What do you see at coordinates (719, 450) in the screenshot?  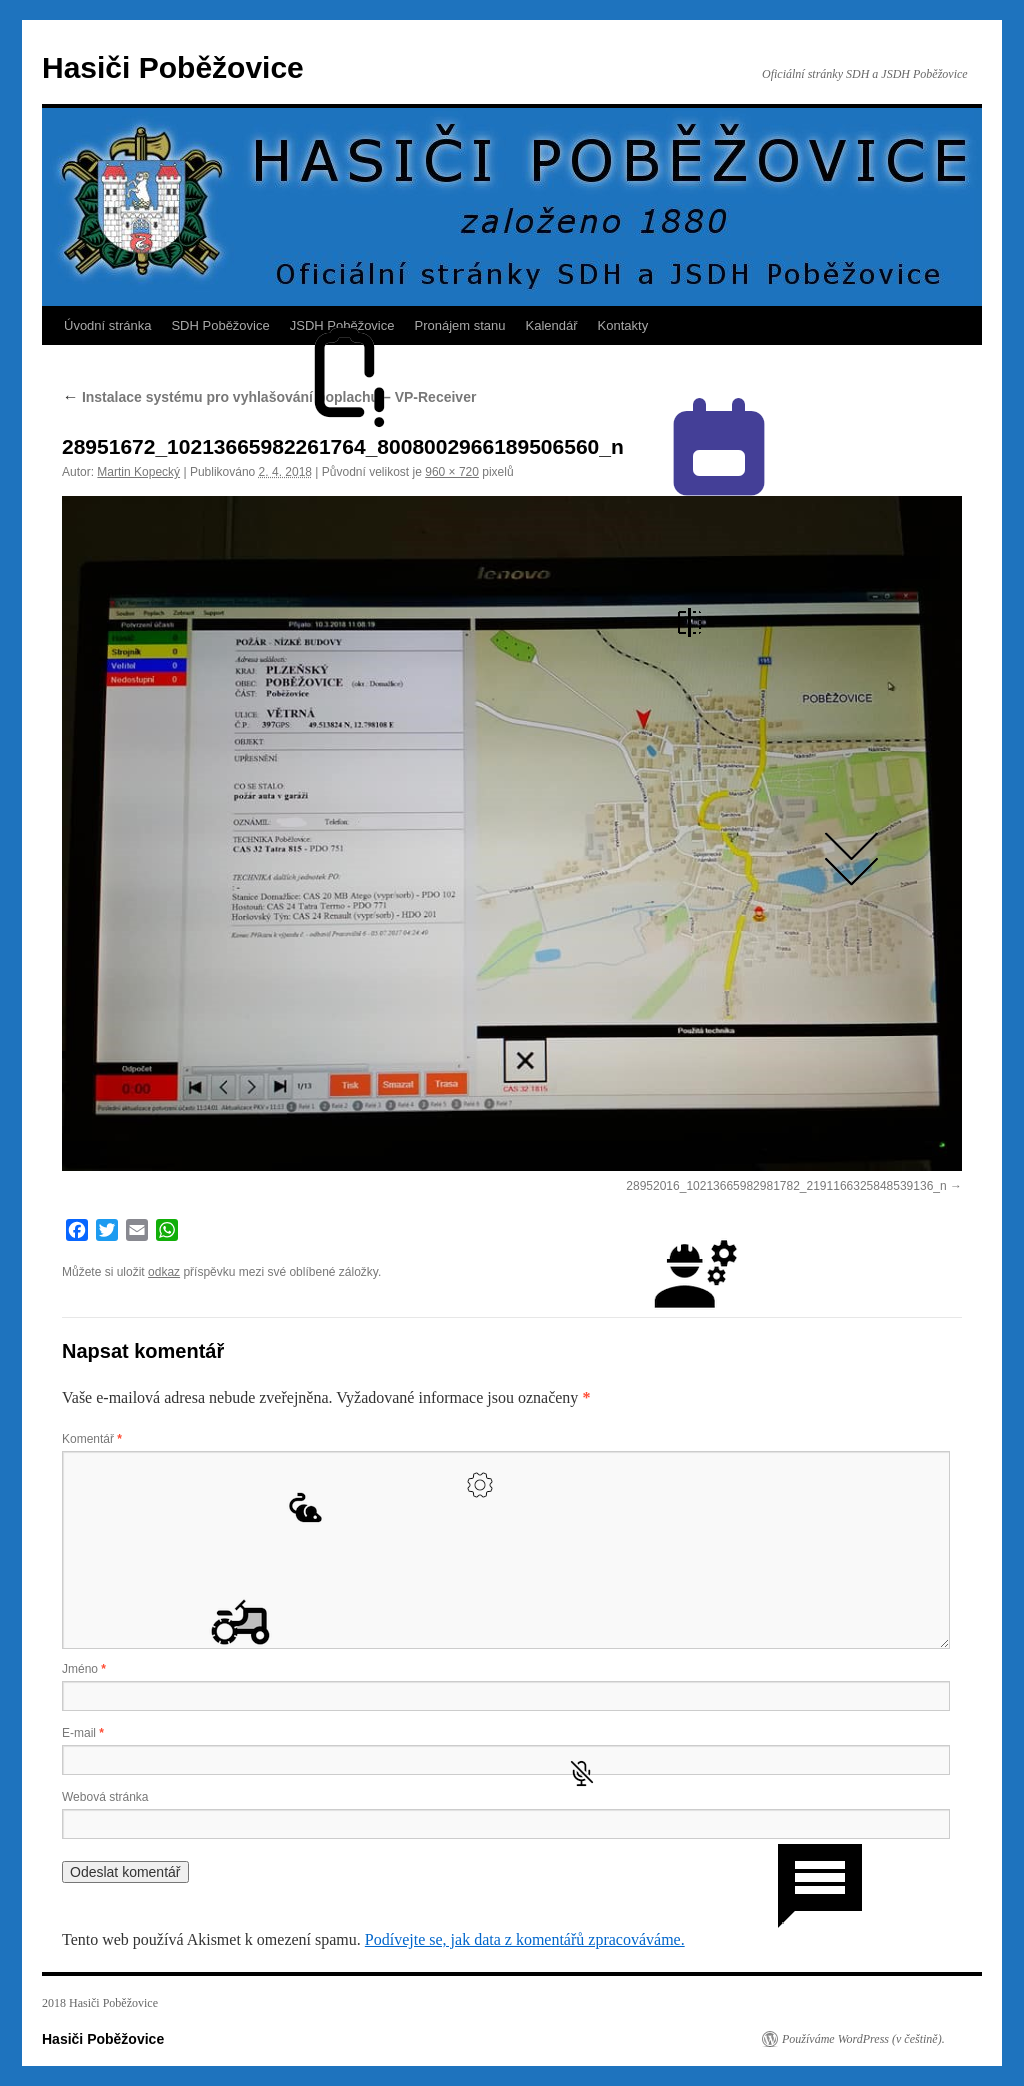 I see `view weekly calendar` at bounding box center [719, 450].